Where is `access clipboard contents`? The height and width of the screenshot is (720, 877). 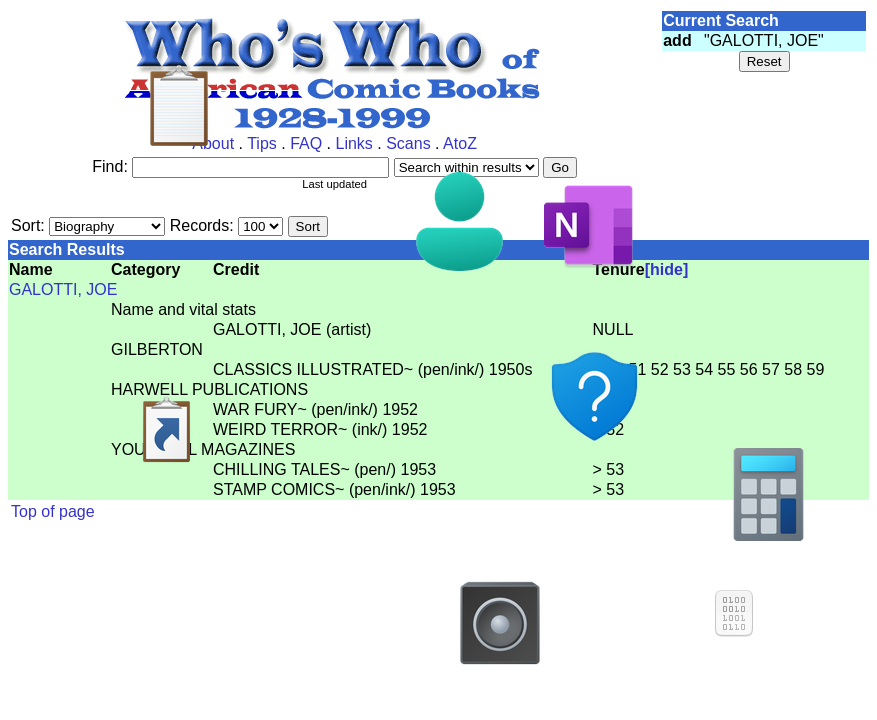 access clipboard contents is located at coordinates (179, 106).